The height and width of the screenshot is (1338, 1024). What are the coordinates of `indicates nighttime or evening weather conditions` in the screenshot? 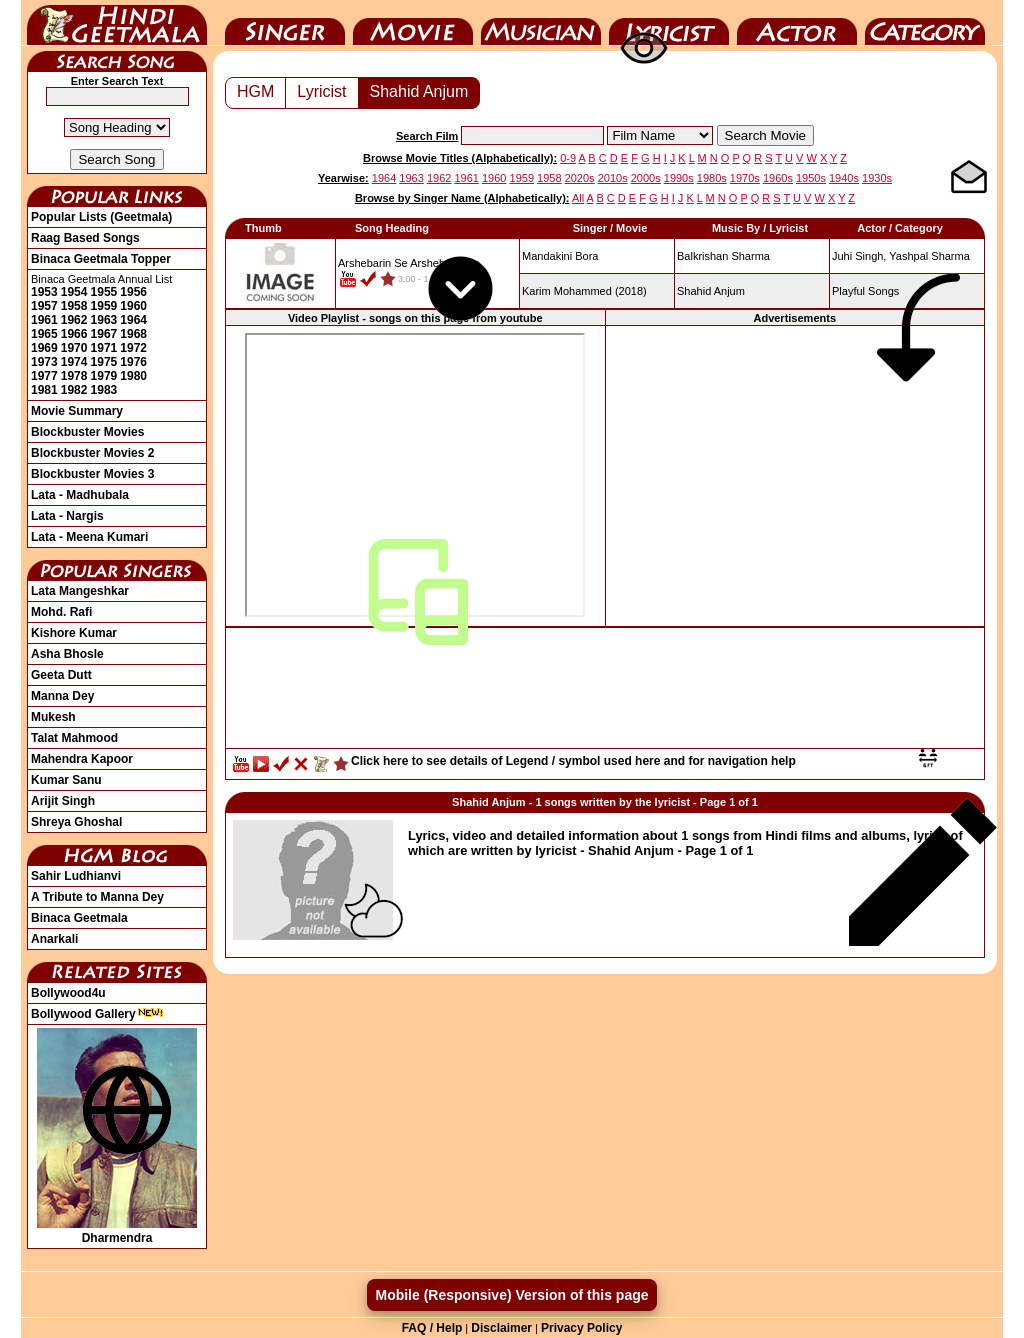 It's located at (372, 913).